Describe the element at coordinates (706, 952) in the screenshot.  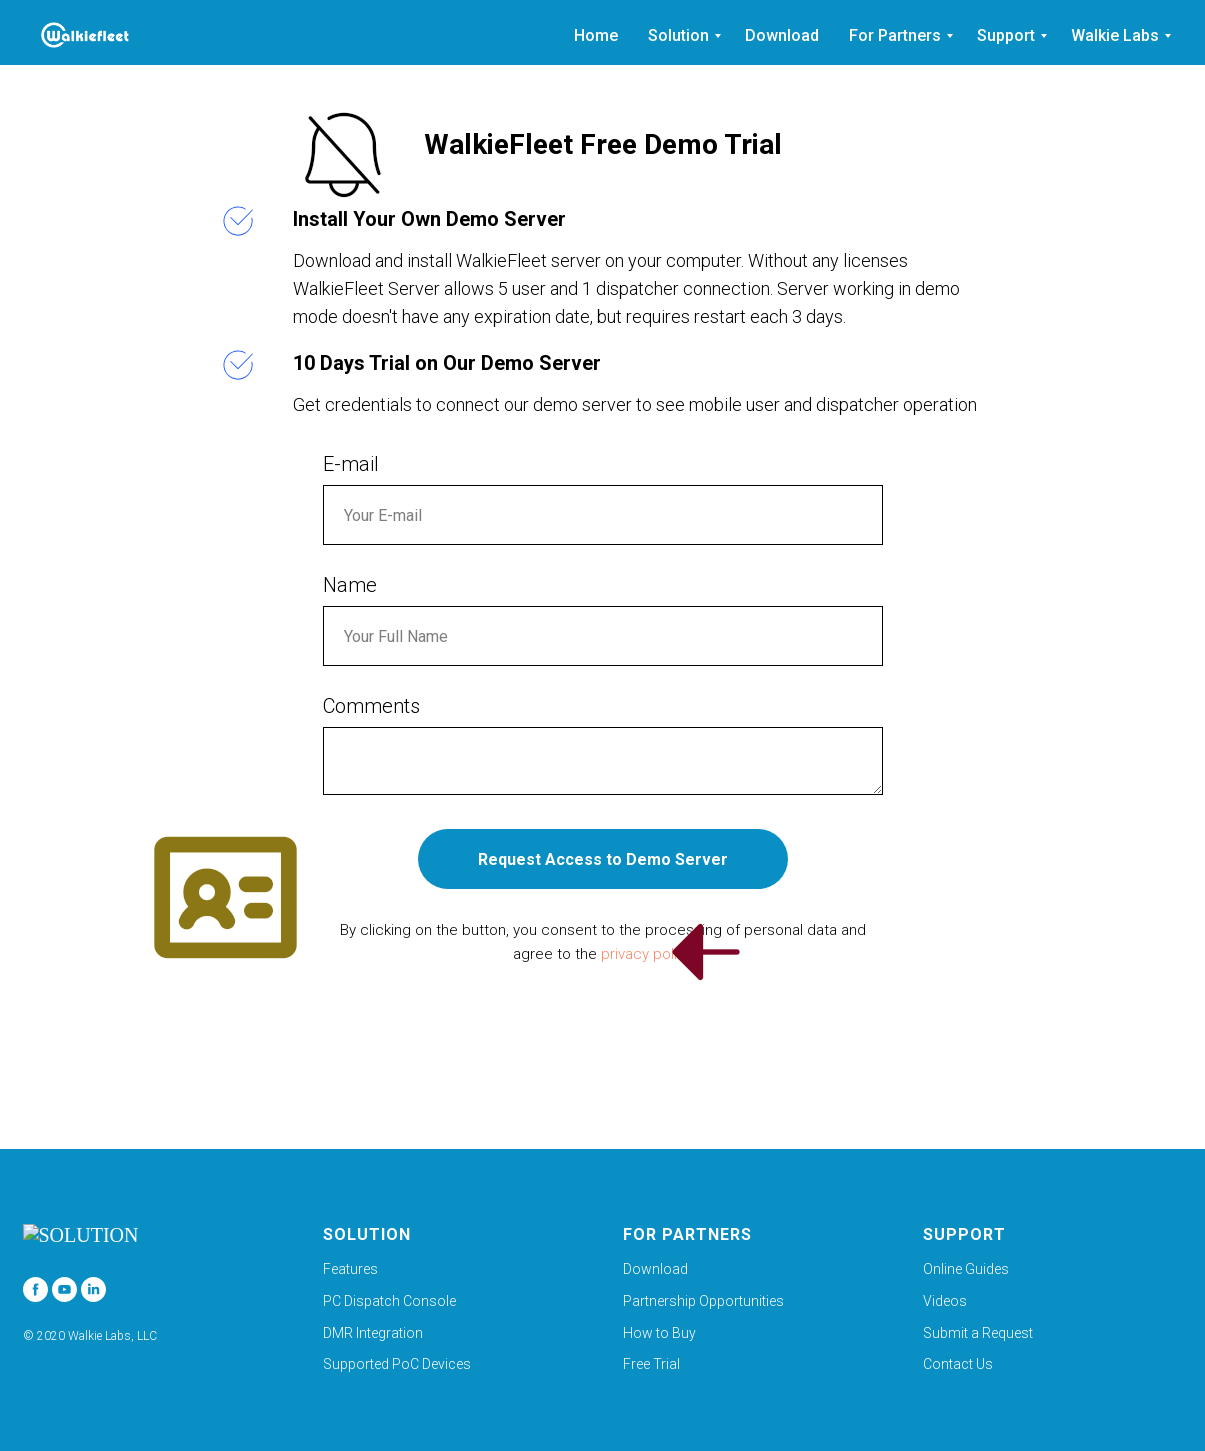
I see `go back to the previous screen` at that location.